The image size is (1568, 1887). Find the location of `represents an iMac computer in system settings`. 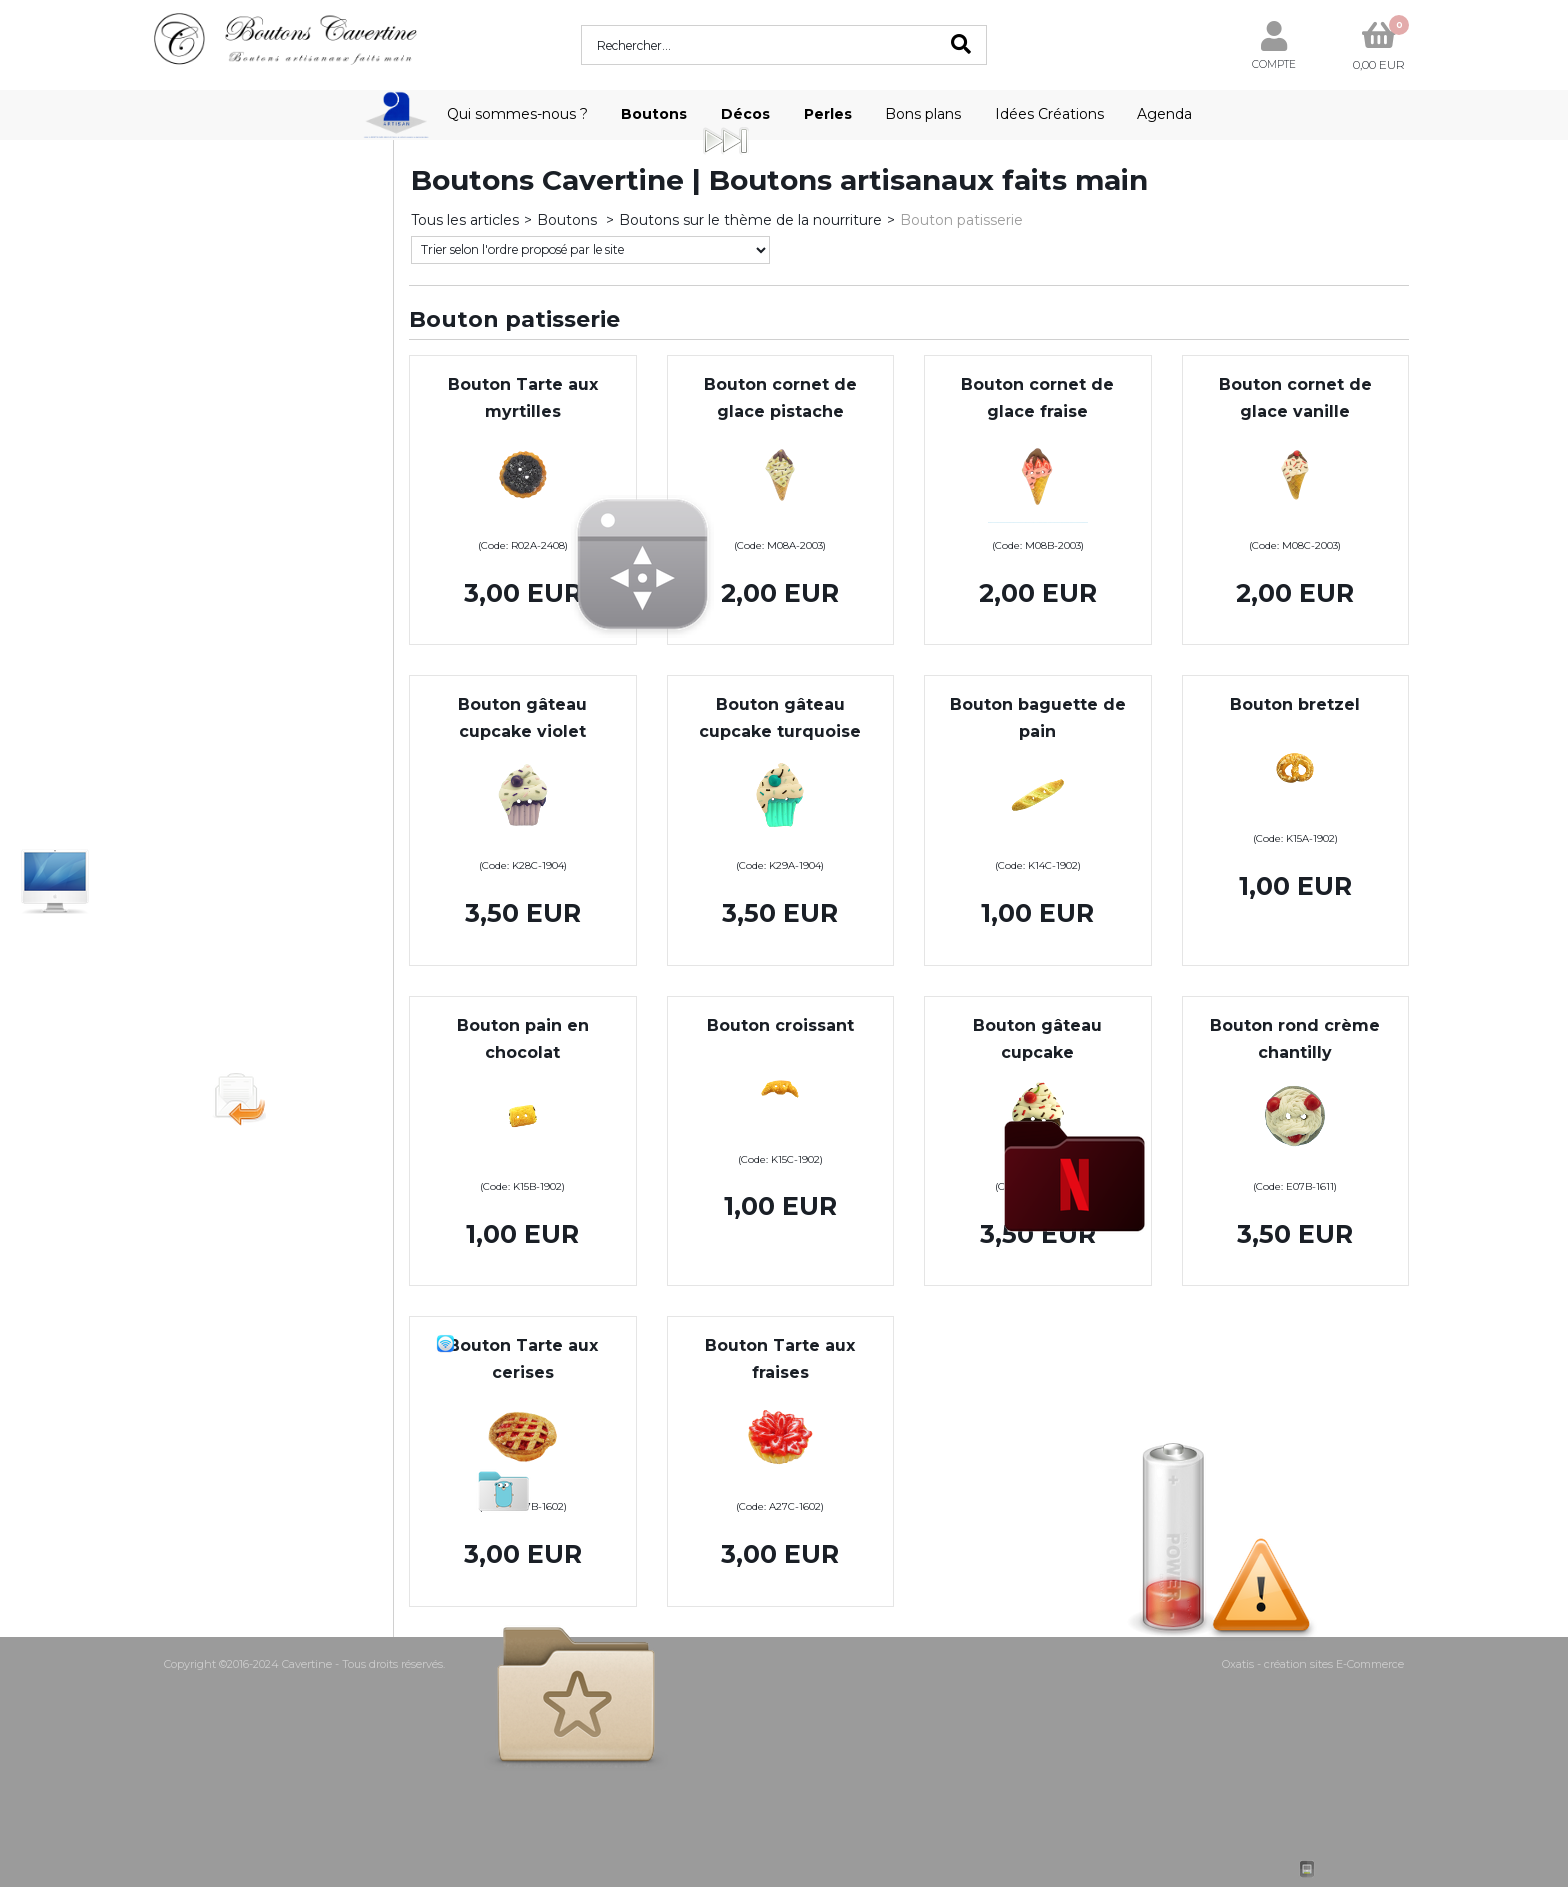

represents an iMac computer in system settings is located at coordinates (55, 881).